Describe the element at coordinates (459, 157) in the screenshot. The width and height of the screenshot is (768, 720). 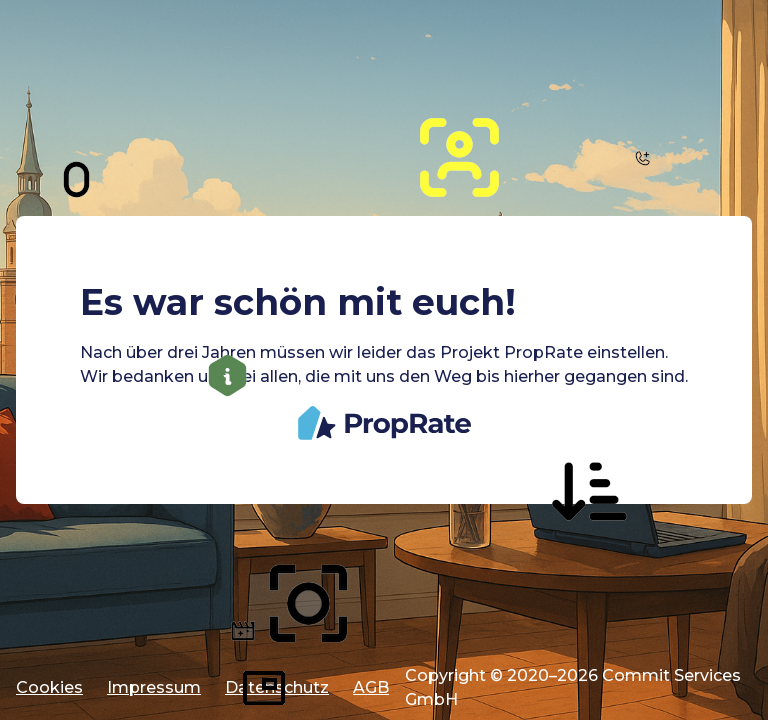
I see `scan or verify user identity` at that location.